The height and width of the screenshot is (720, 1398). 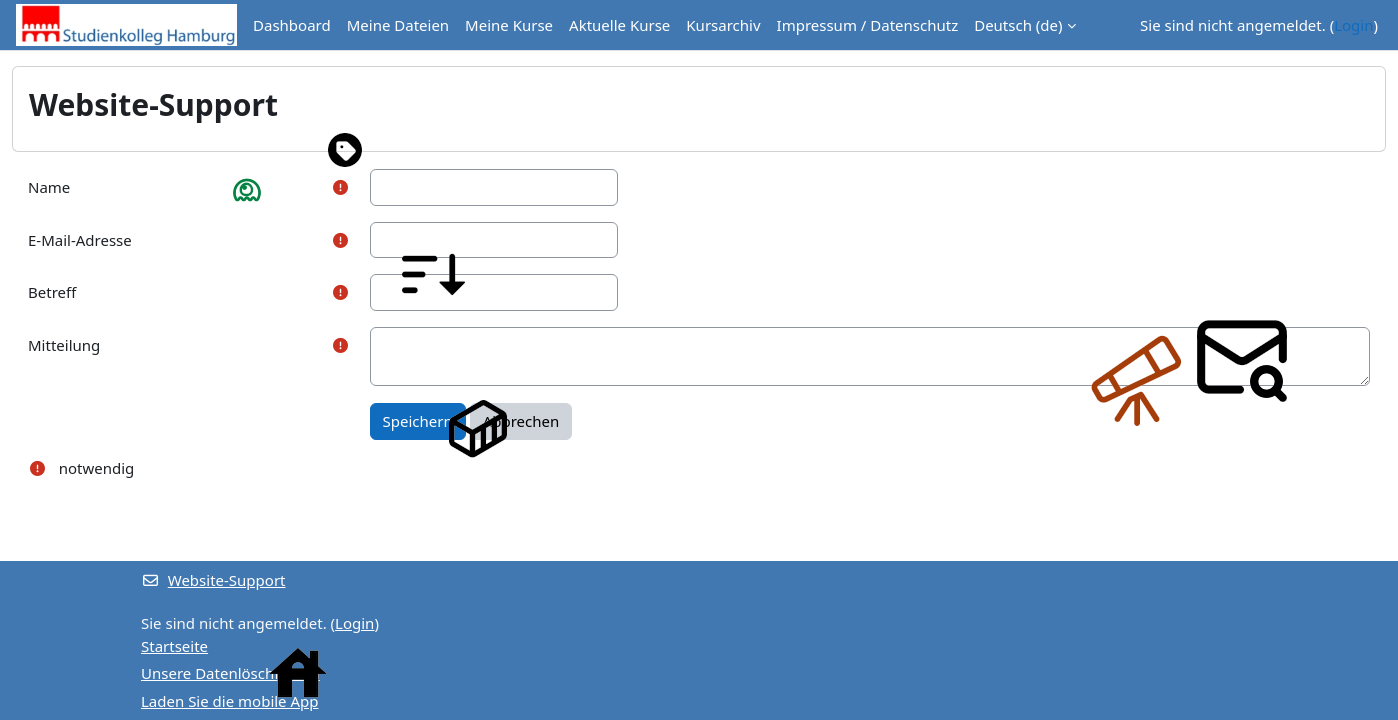 What do you see at coordinates (1138, 379) in the screenshot?
I see `explore or discover new content` at bounding box center [1138, 379].